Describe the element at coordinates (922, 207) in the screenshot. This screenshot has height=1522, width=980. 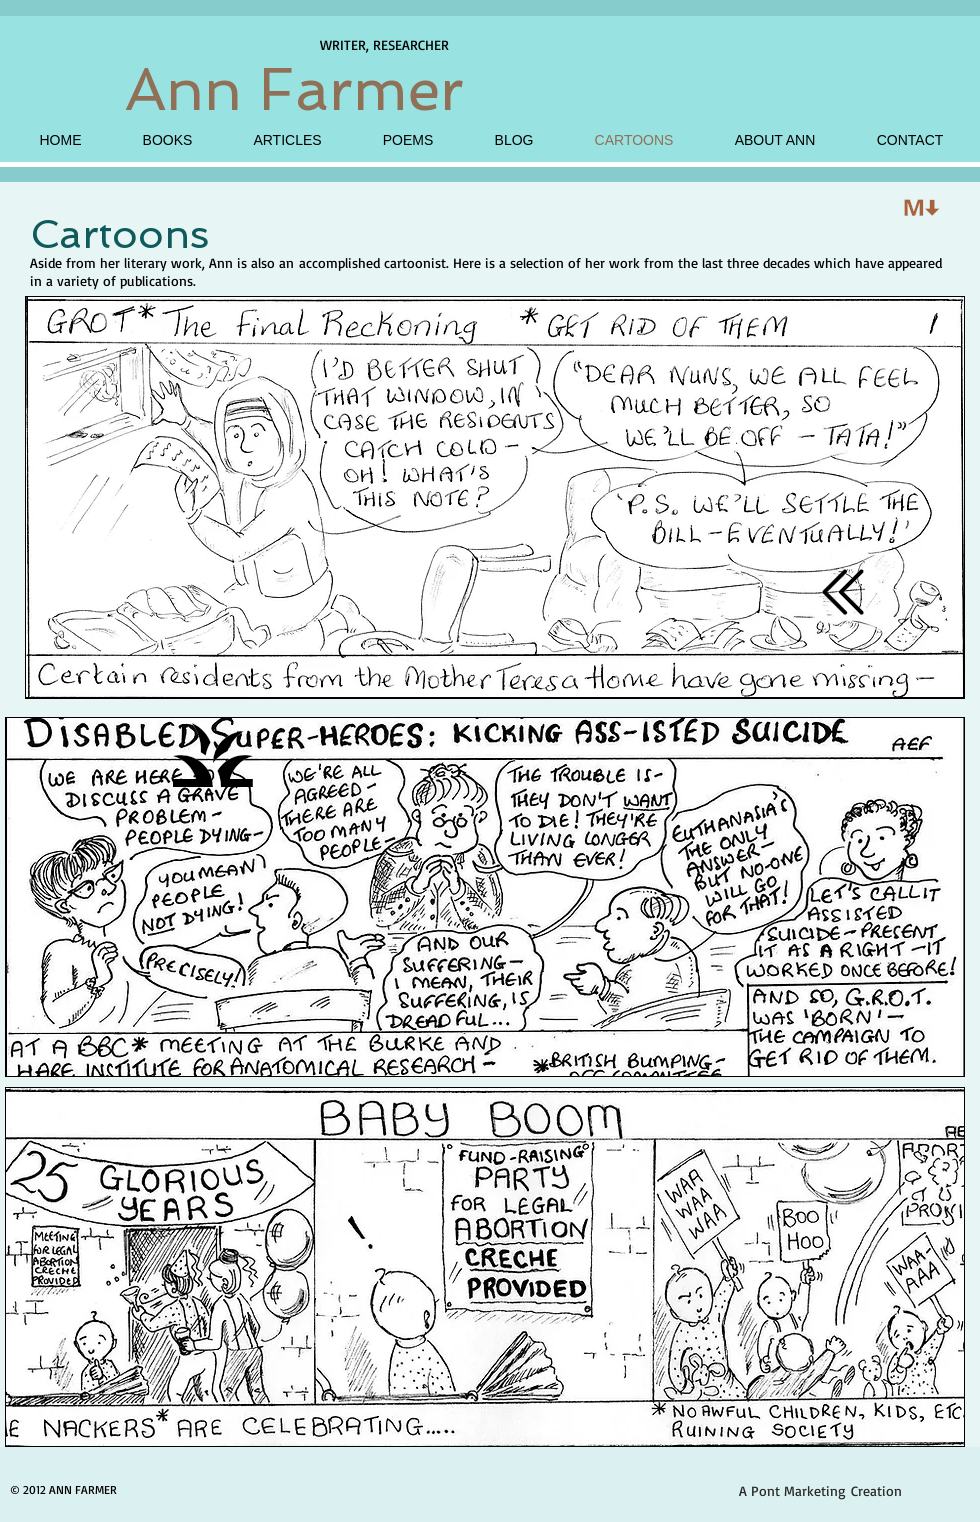
I see `format text using markdown` at that location.